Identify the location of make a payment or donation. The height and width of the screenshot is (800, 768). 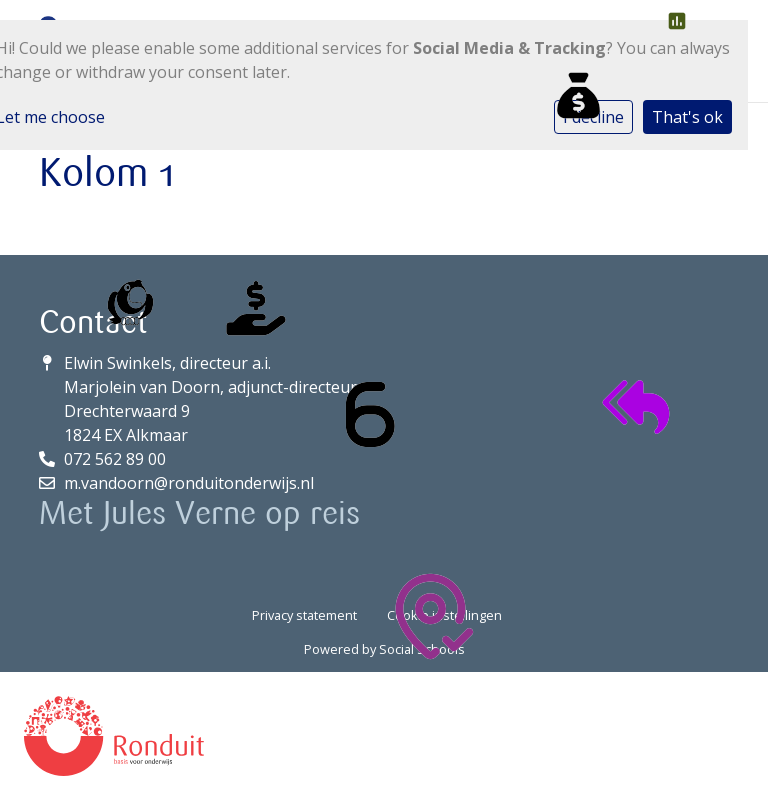
(256, 309).